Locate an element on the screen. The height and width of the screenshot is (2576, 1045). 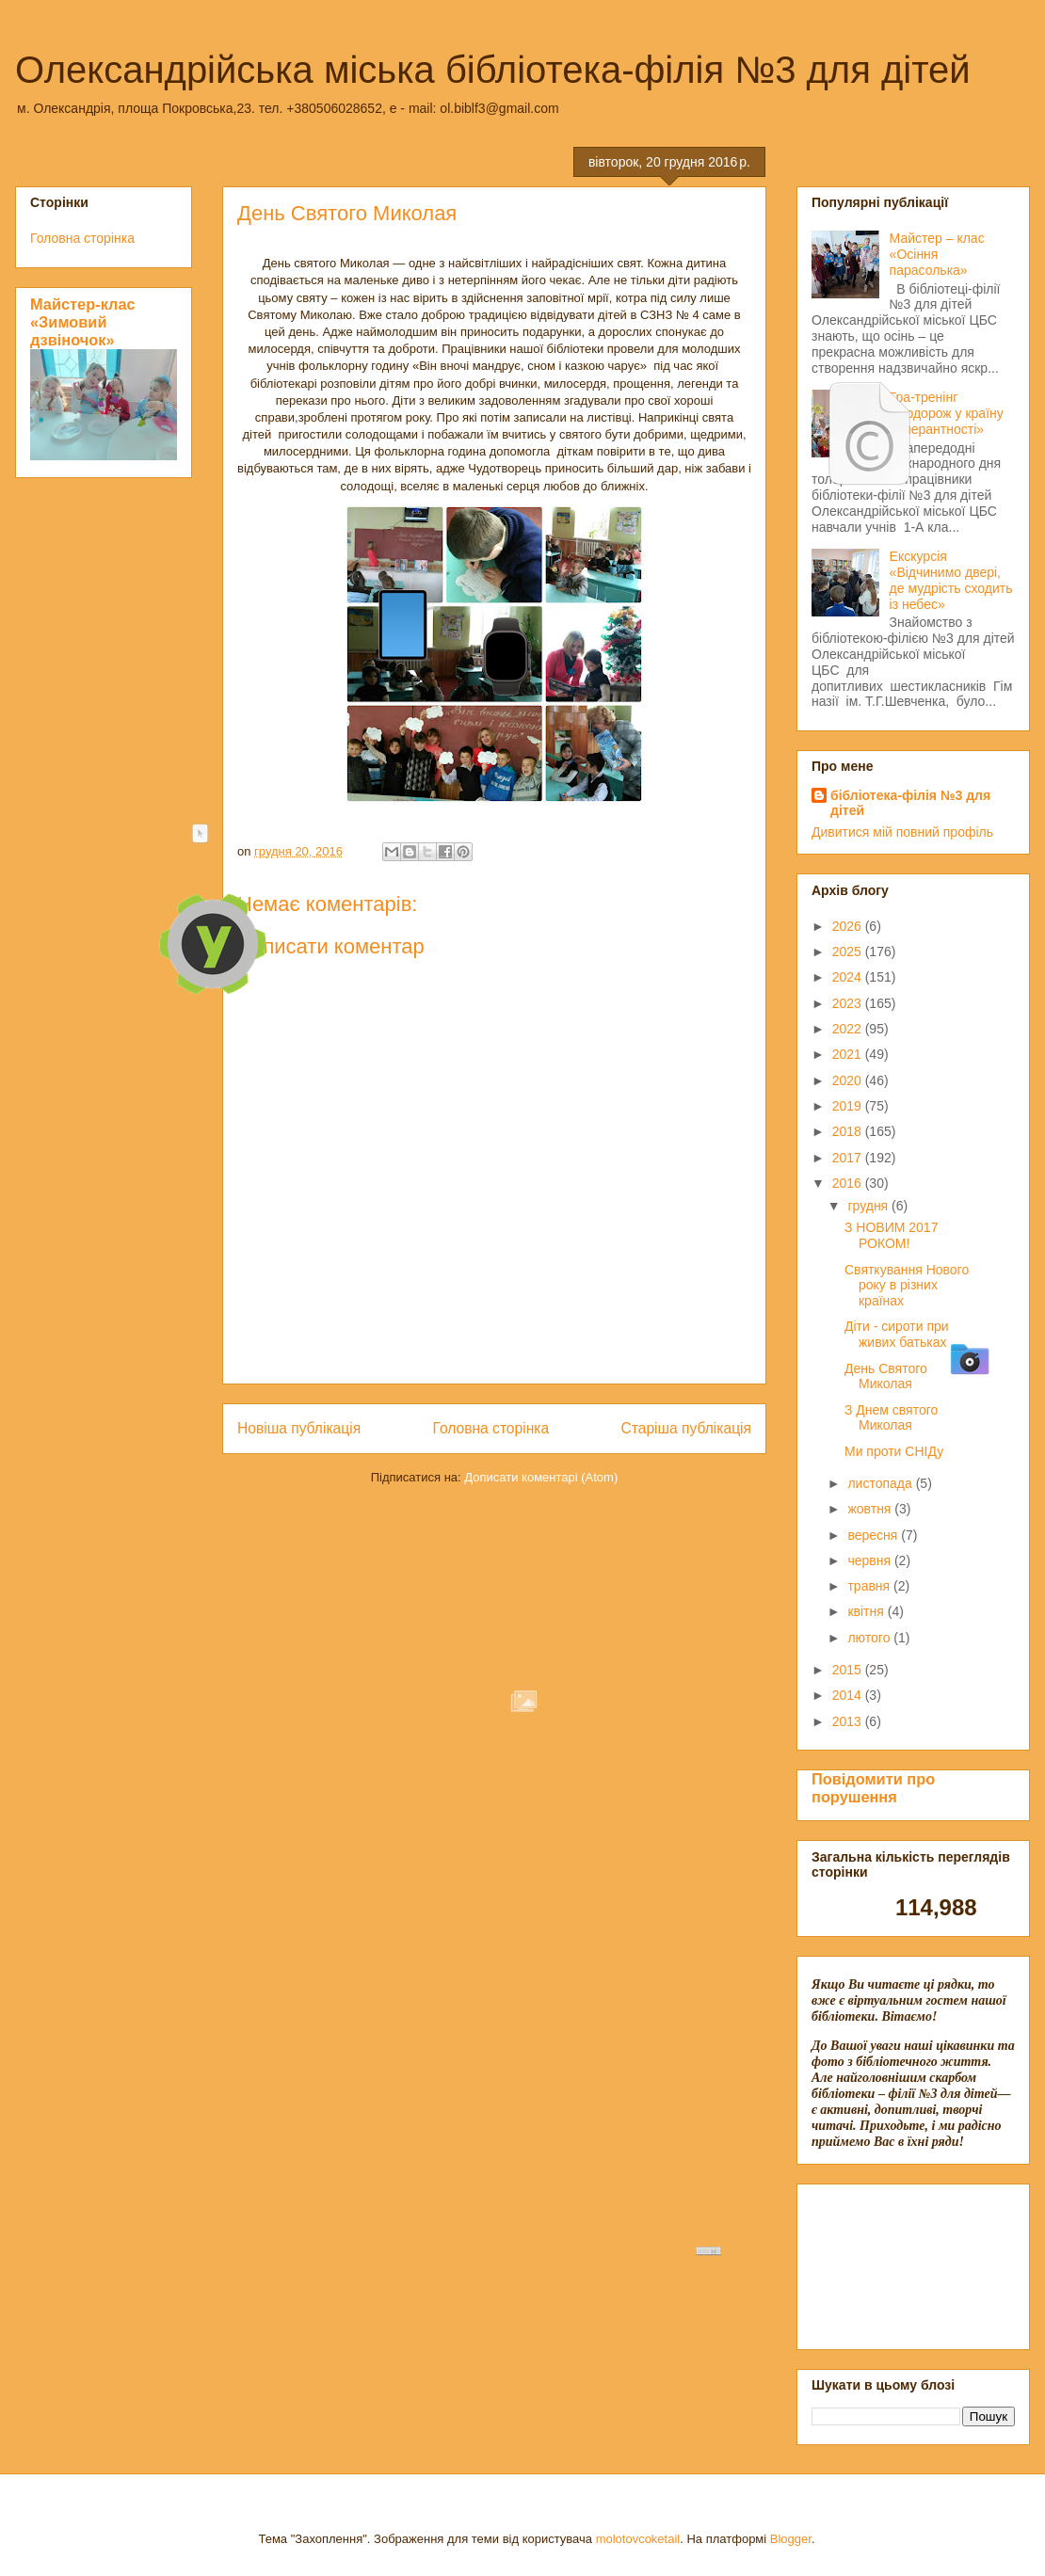
connect an extended keyboard via bluetooth is located at coordinates (708, 2250).